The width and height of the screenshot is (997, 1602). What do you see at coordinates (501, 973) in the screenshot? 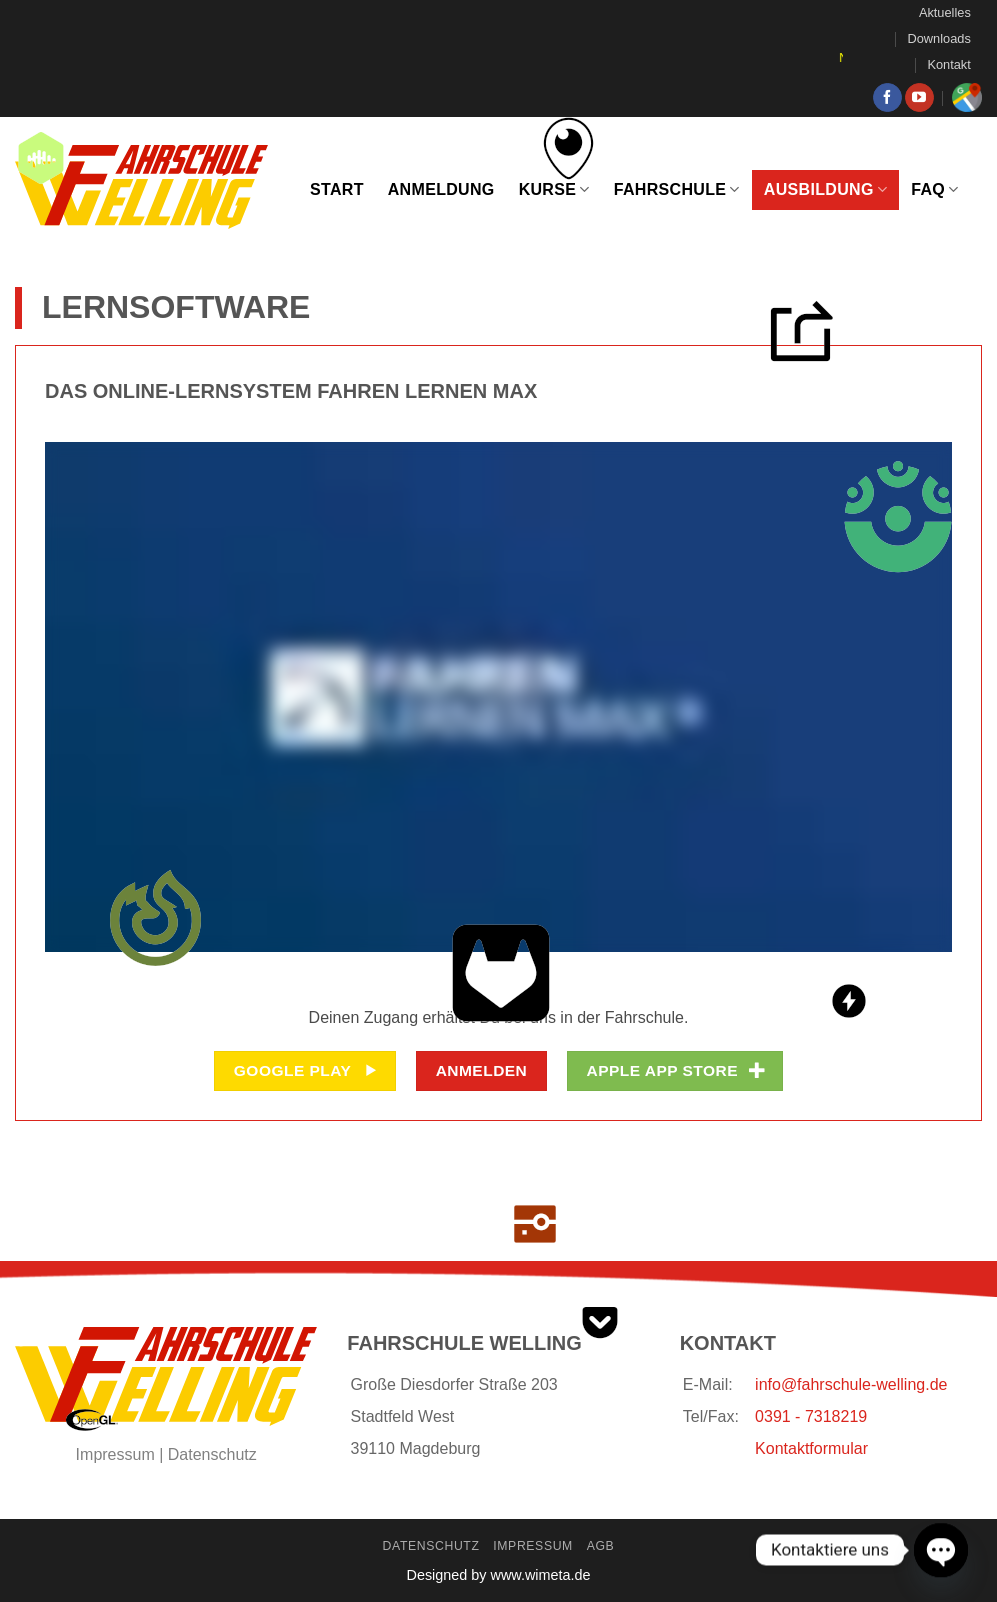
I see `open GitLab` at bounding box center [501, 973].